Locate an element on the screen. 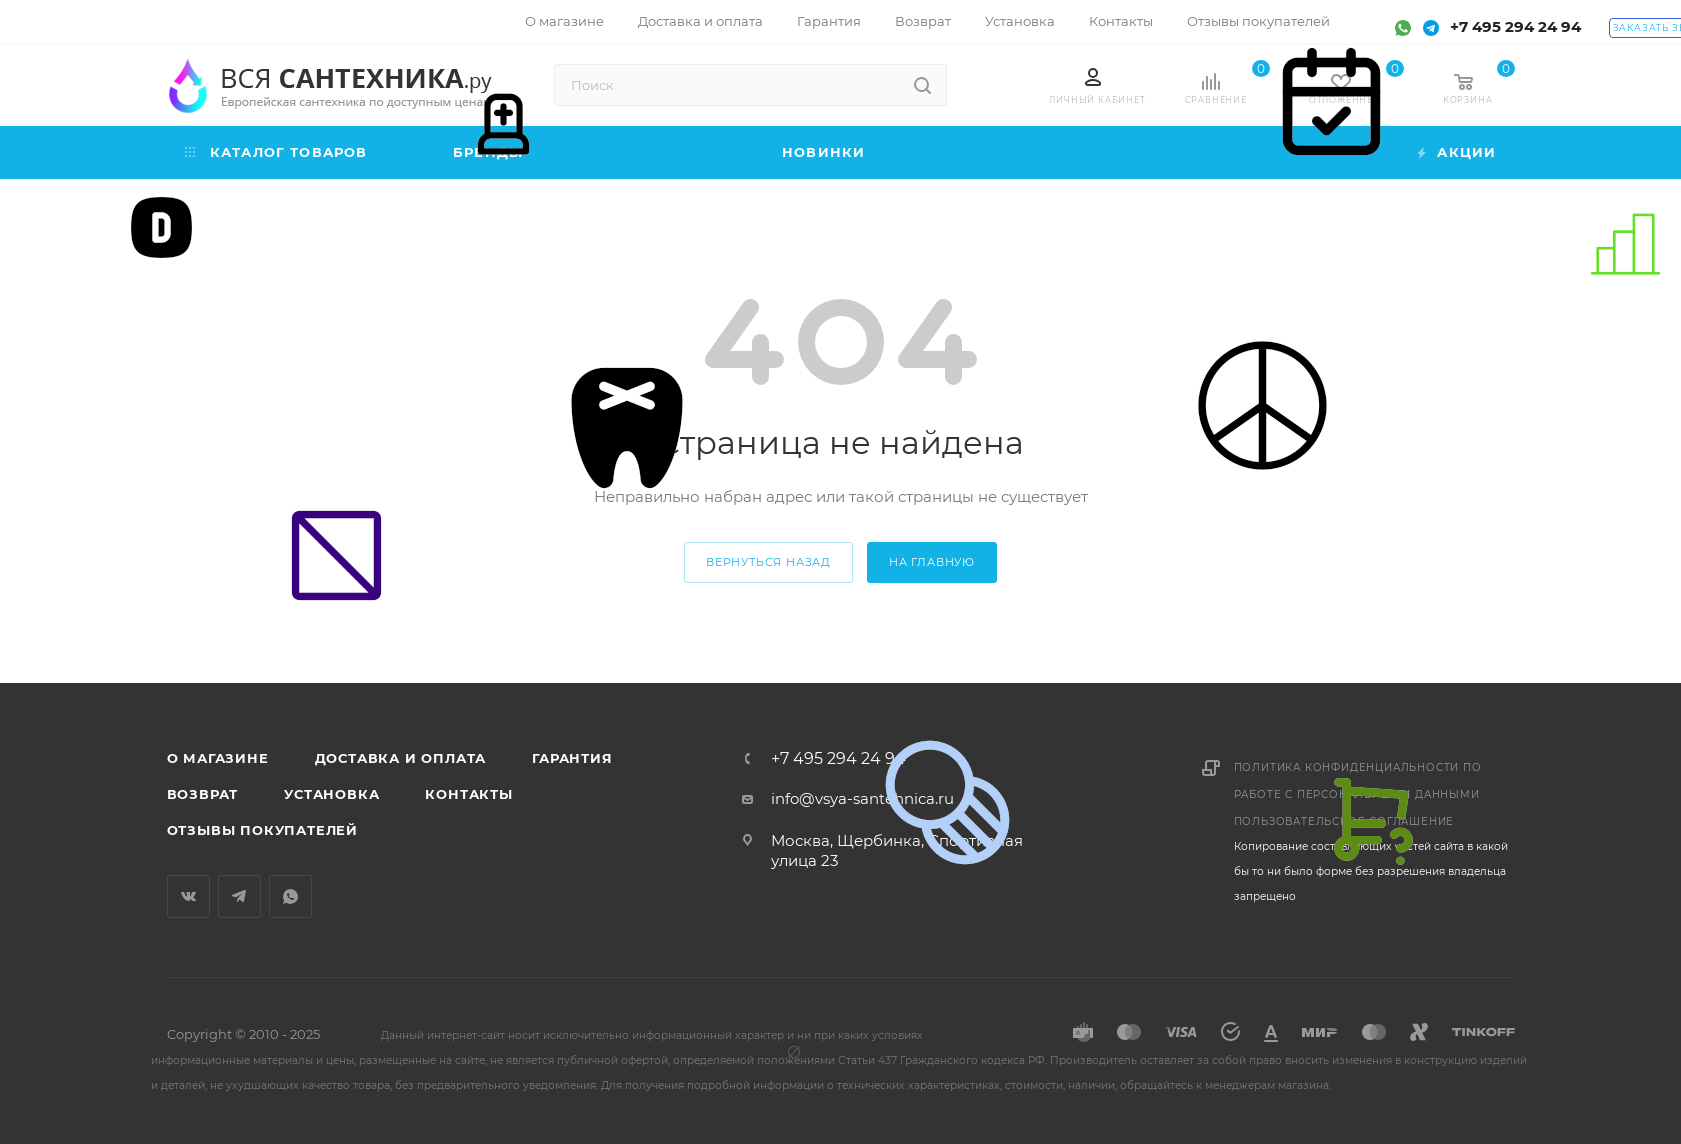 This screenshot has height=1144, width=1681. indicates a "D" grade or rating is located at coordinates (161, 227).